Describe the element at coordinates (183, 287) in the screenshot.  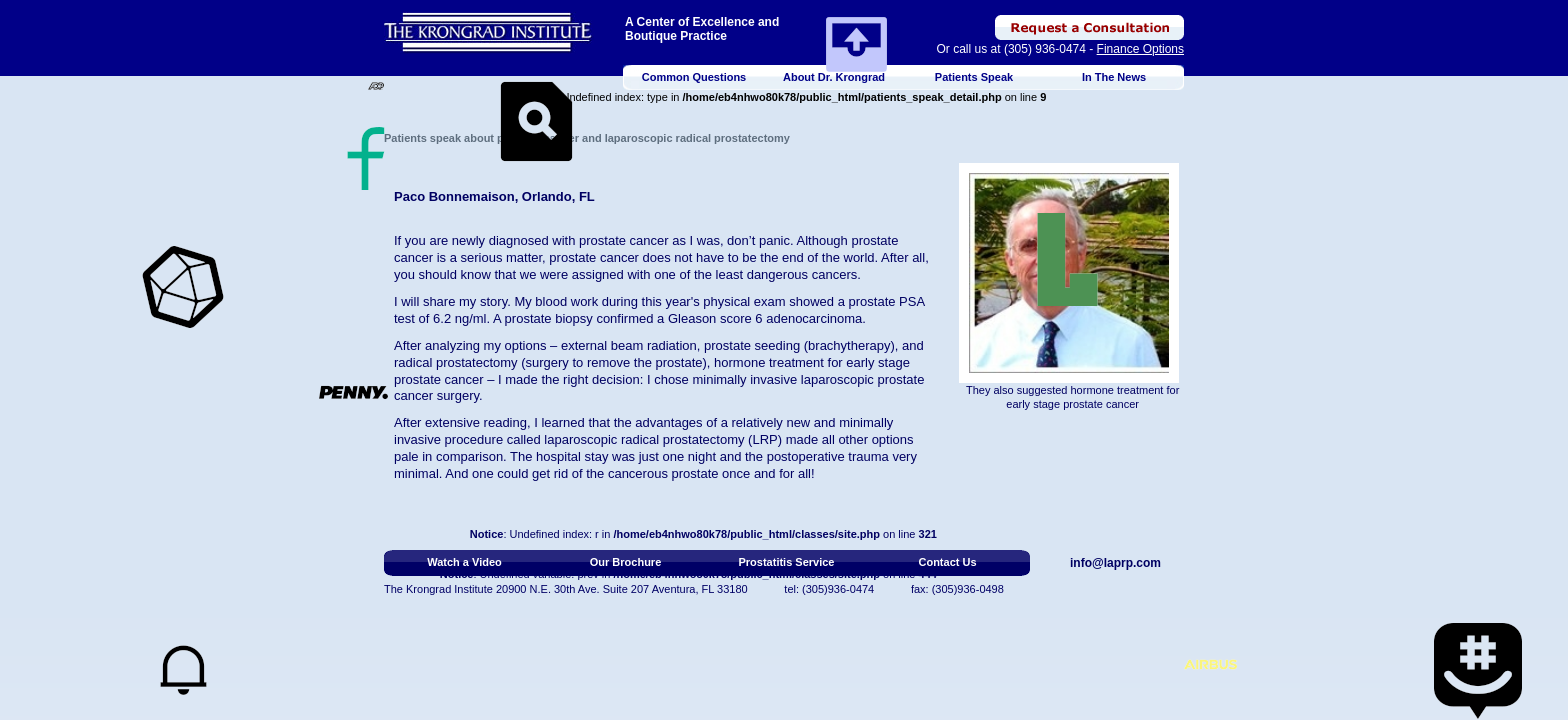
I see `influxdb time-series database logo` at that location.